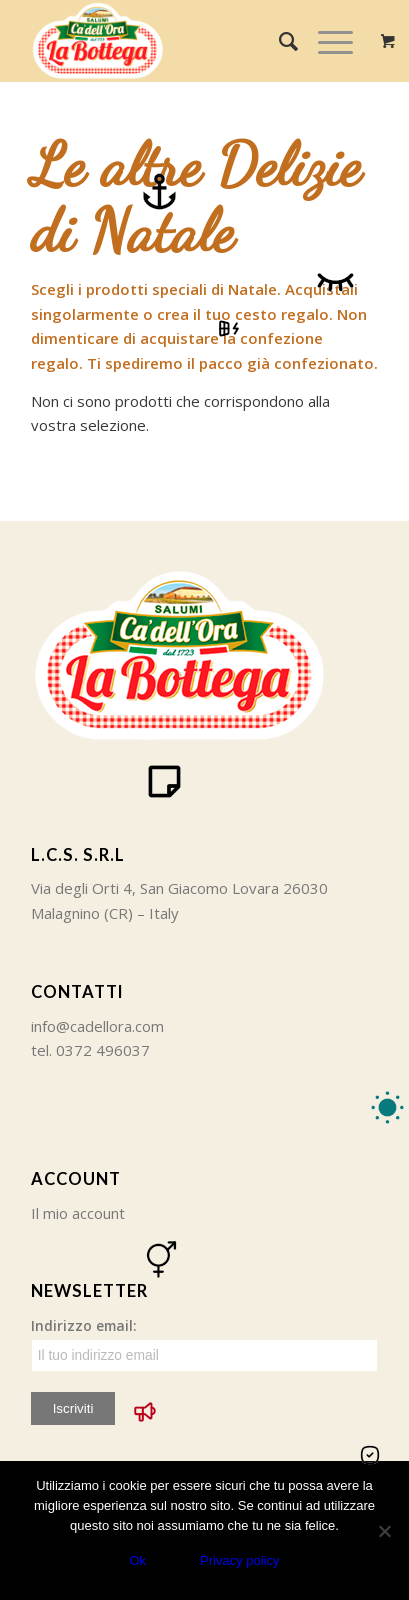  I want to click on adjust screen brightness to low, so click(387, 1107).